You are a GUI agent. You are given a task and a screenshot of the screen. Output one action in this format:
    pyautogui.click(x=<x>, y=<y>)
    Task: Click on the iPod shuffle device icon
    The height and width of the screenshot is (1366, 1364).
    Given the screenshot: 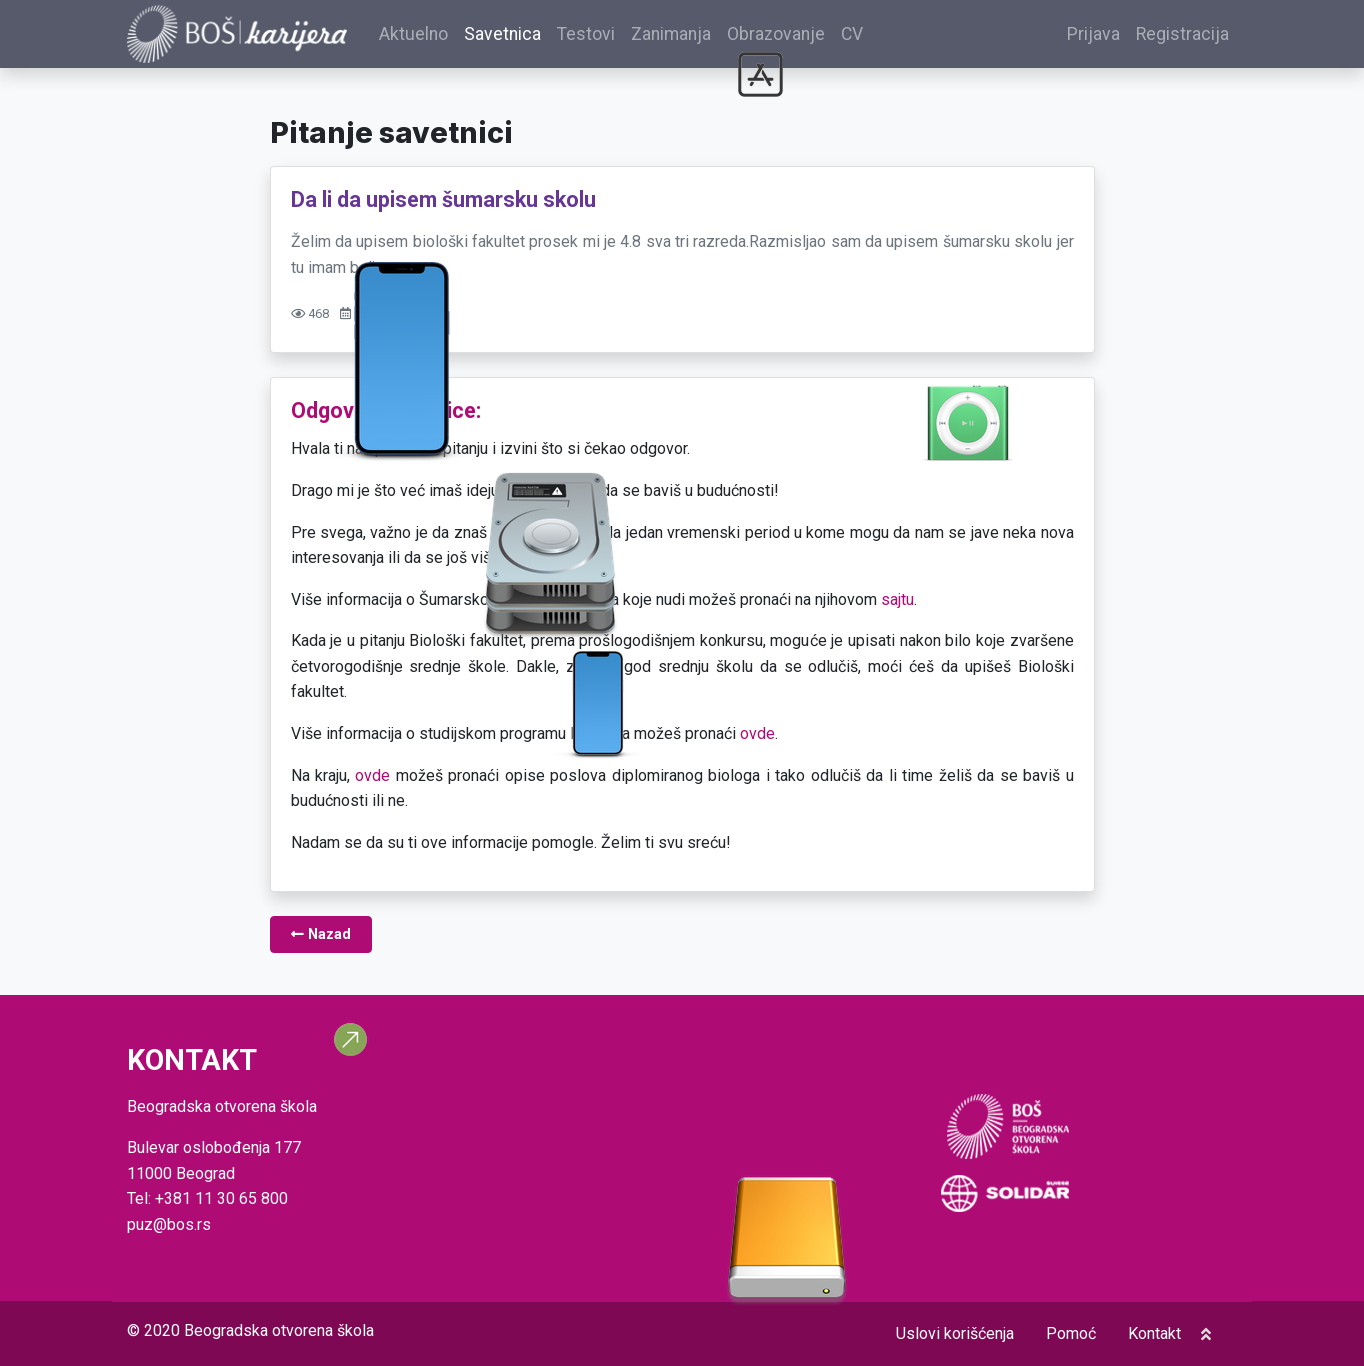 What is the action you would take?
    pyautogui.click(x=968, y=423)
    